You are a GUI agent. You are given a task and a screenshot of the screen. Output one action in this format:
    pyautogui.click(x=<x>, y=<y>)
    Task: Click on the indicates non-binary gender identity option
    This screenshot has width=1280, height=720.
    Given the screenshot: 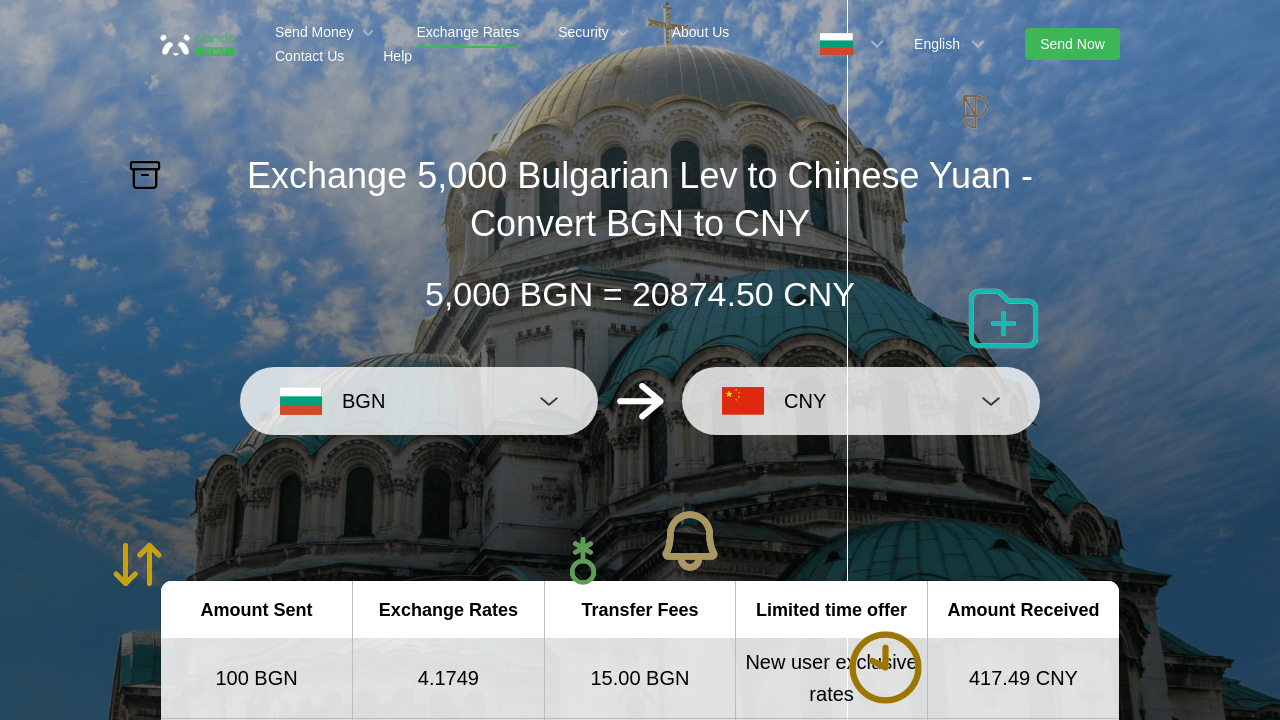 What is the action you would take?
    pyautogui.click(x=583, y=561)
    